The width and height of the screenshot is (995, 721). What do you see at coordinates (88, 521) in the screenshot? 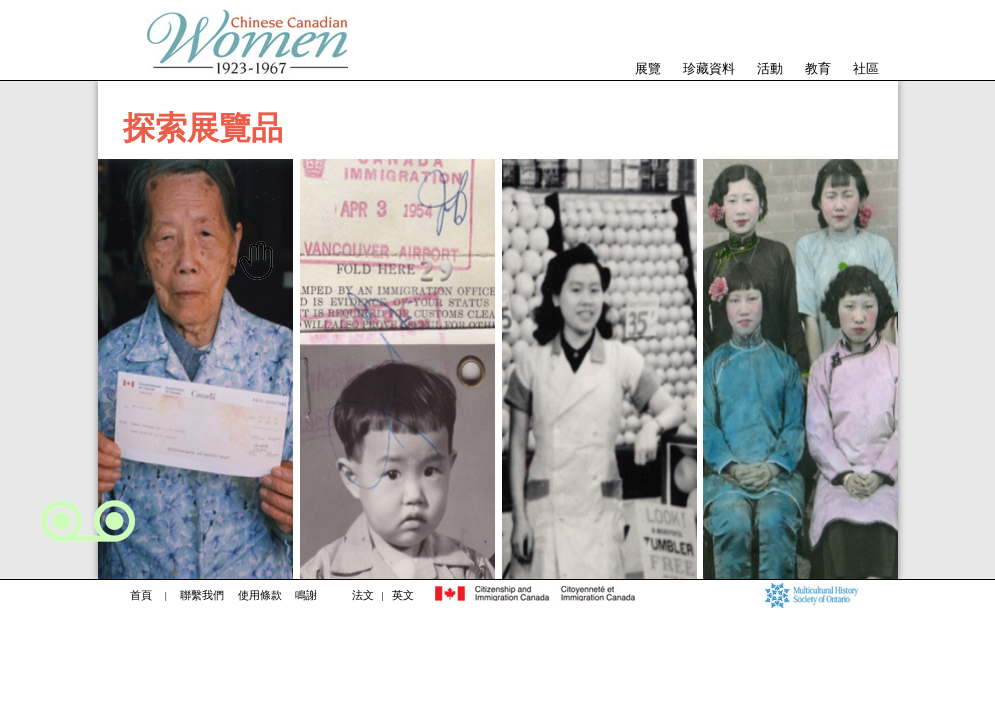
I see `access voicemail messages` at bounding box center [88, 521].